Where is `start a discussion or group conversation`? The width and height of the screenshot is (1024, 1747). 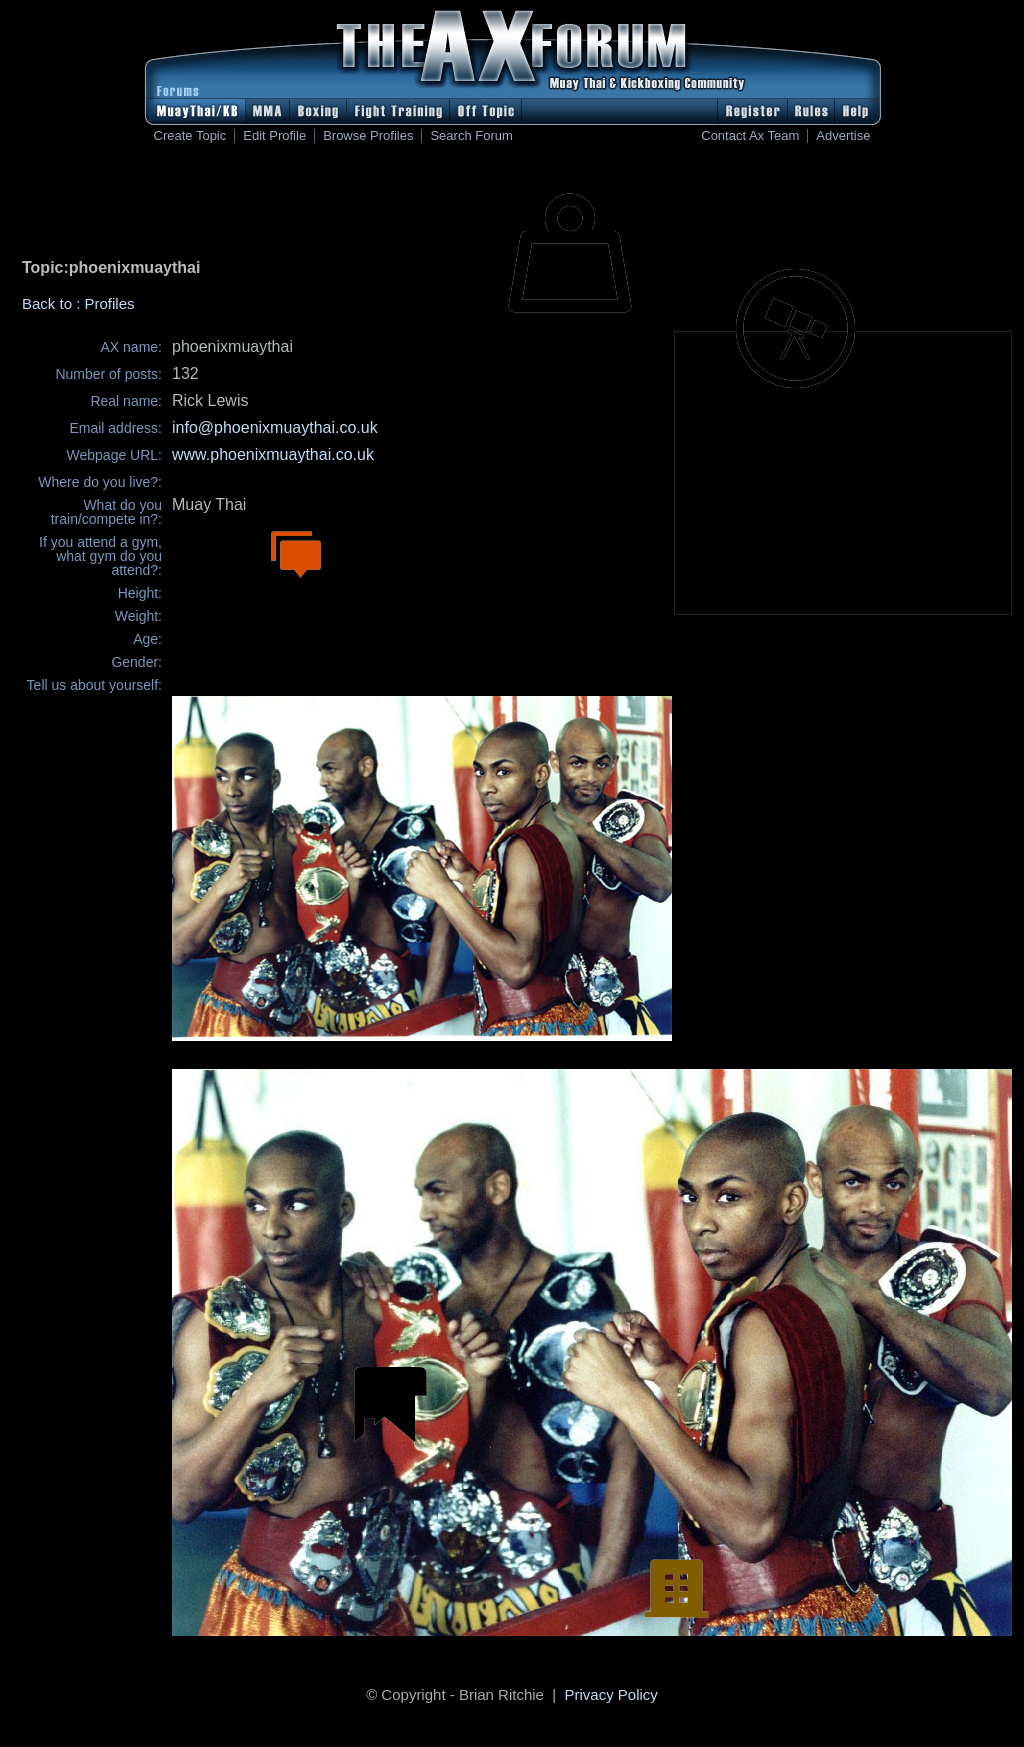
start a discussion or group conversation is located at coordinates (296, 554).